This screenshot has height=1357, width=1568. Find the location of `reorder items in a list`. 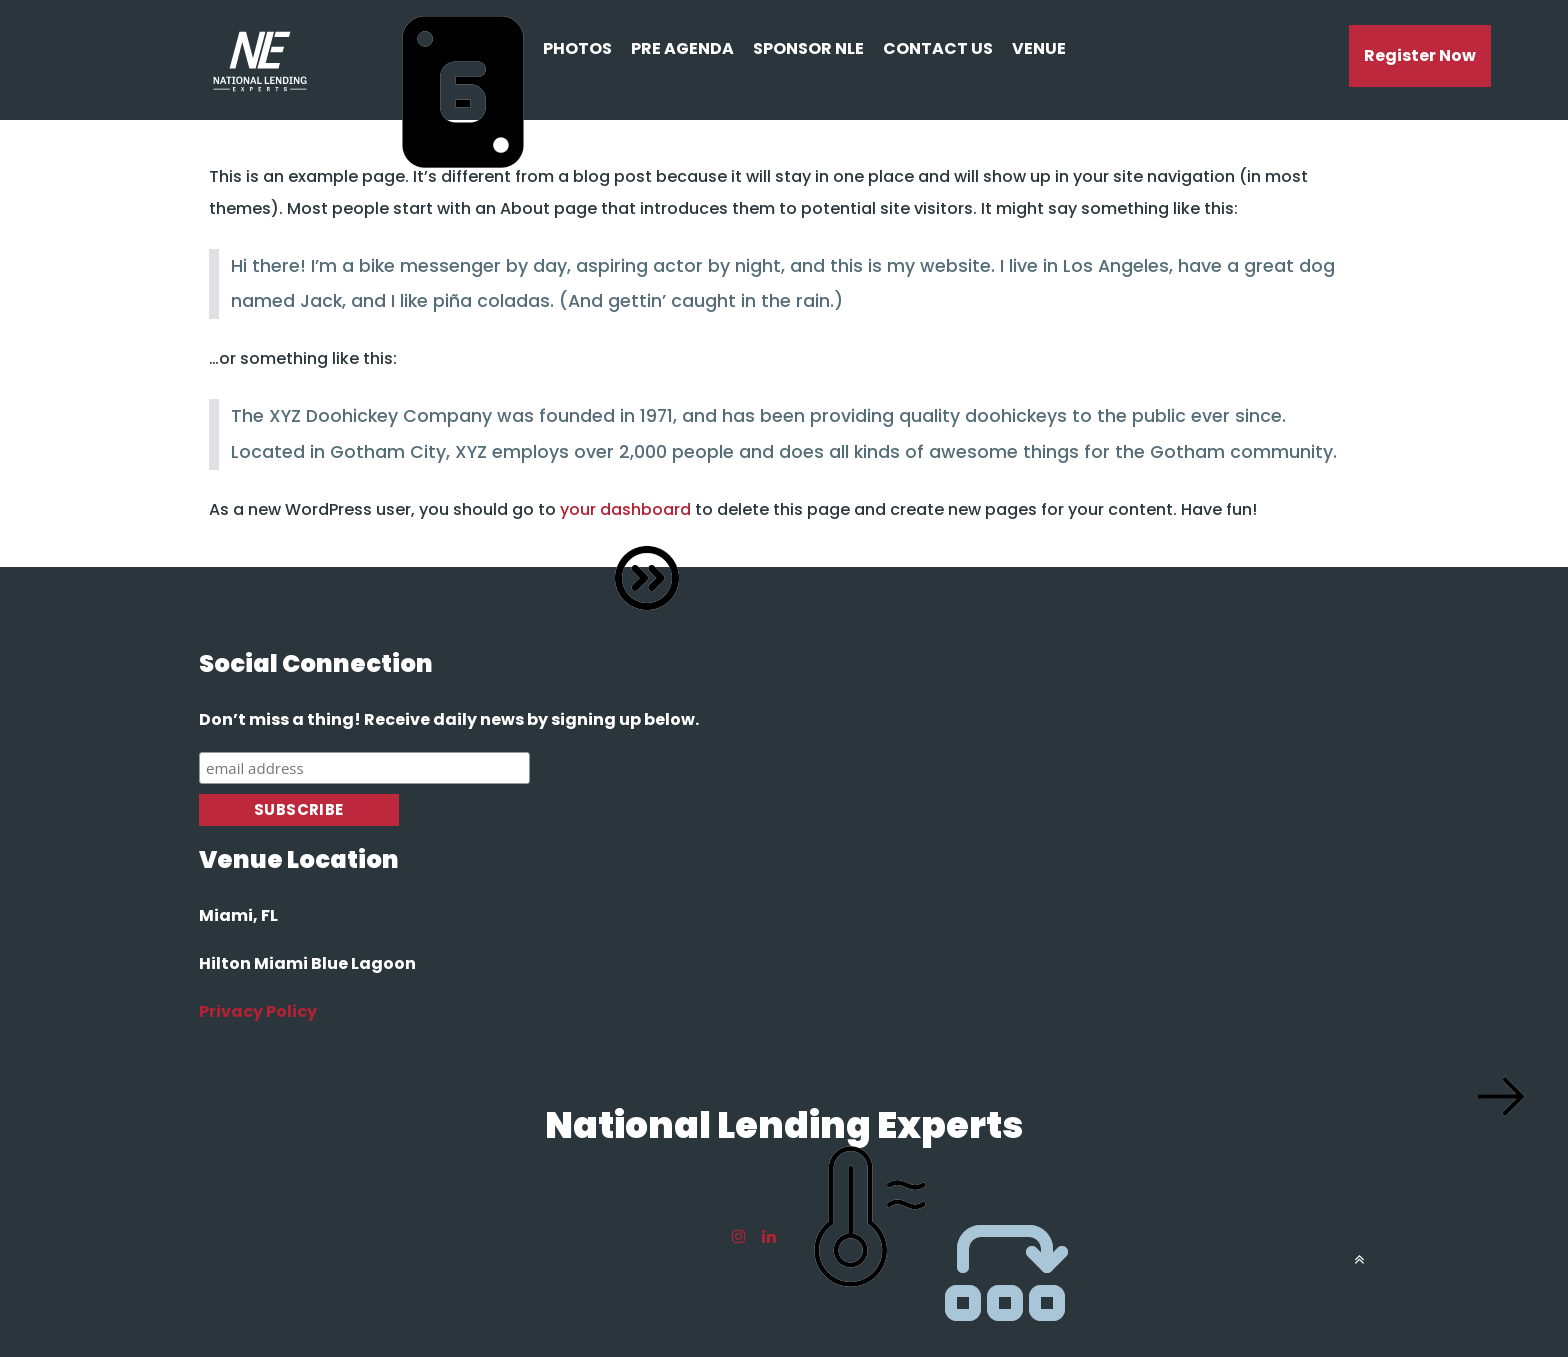

reorder items in a list is located at coordinates (1005, 1273).